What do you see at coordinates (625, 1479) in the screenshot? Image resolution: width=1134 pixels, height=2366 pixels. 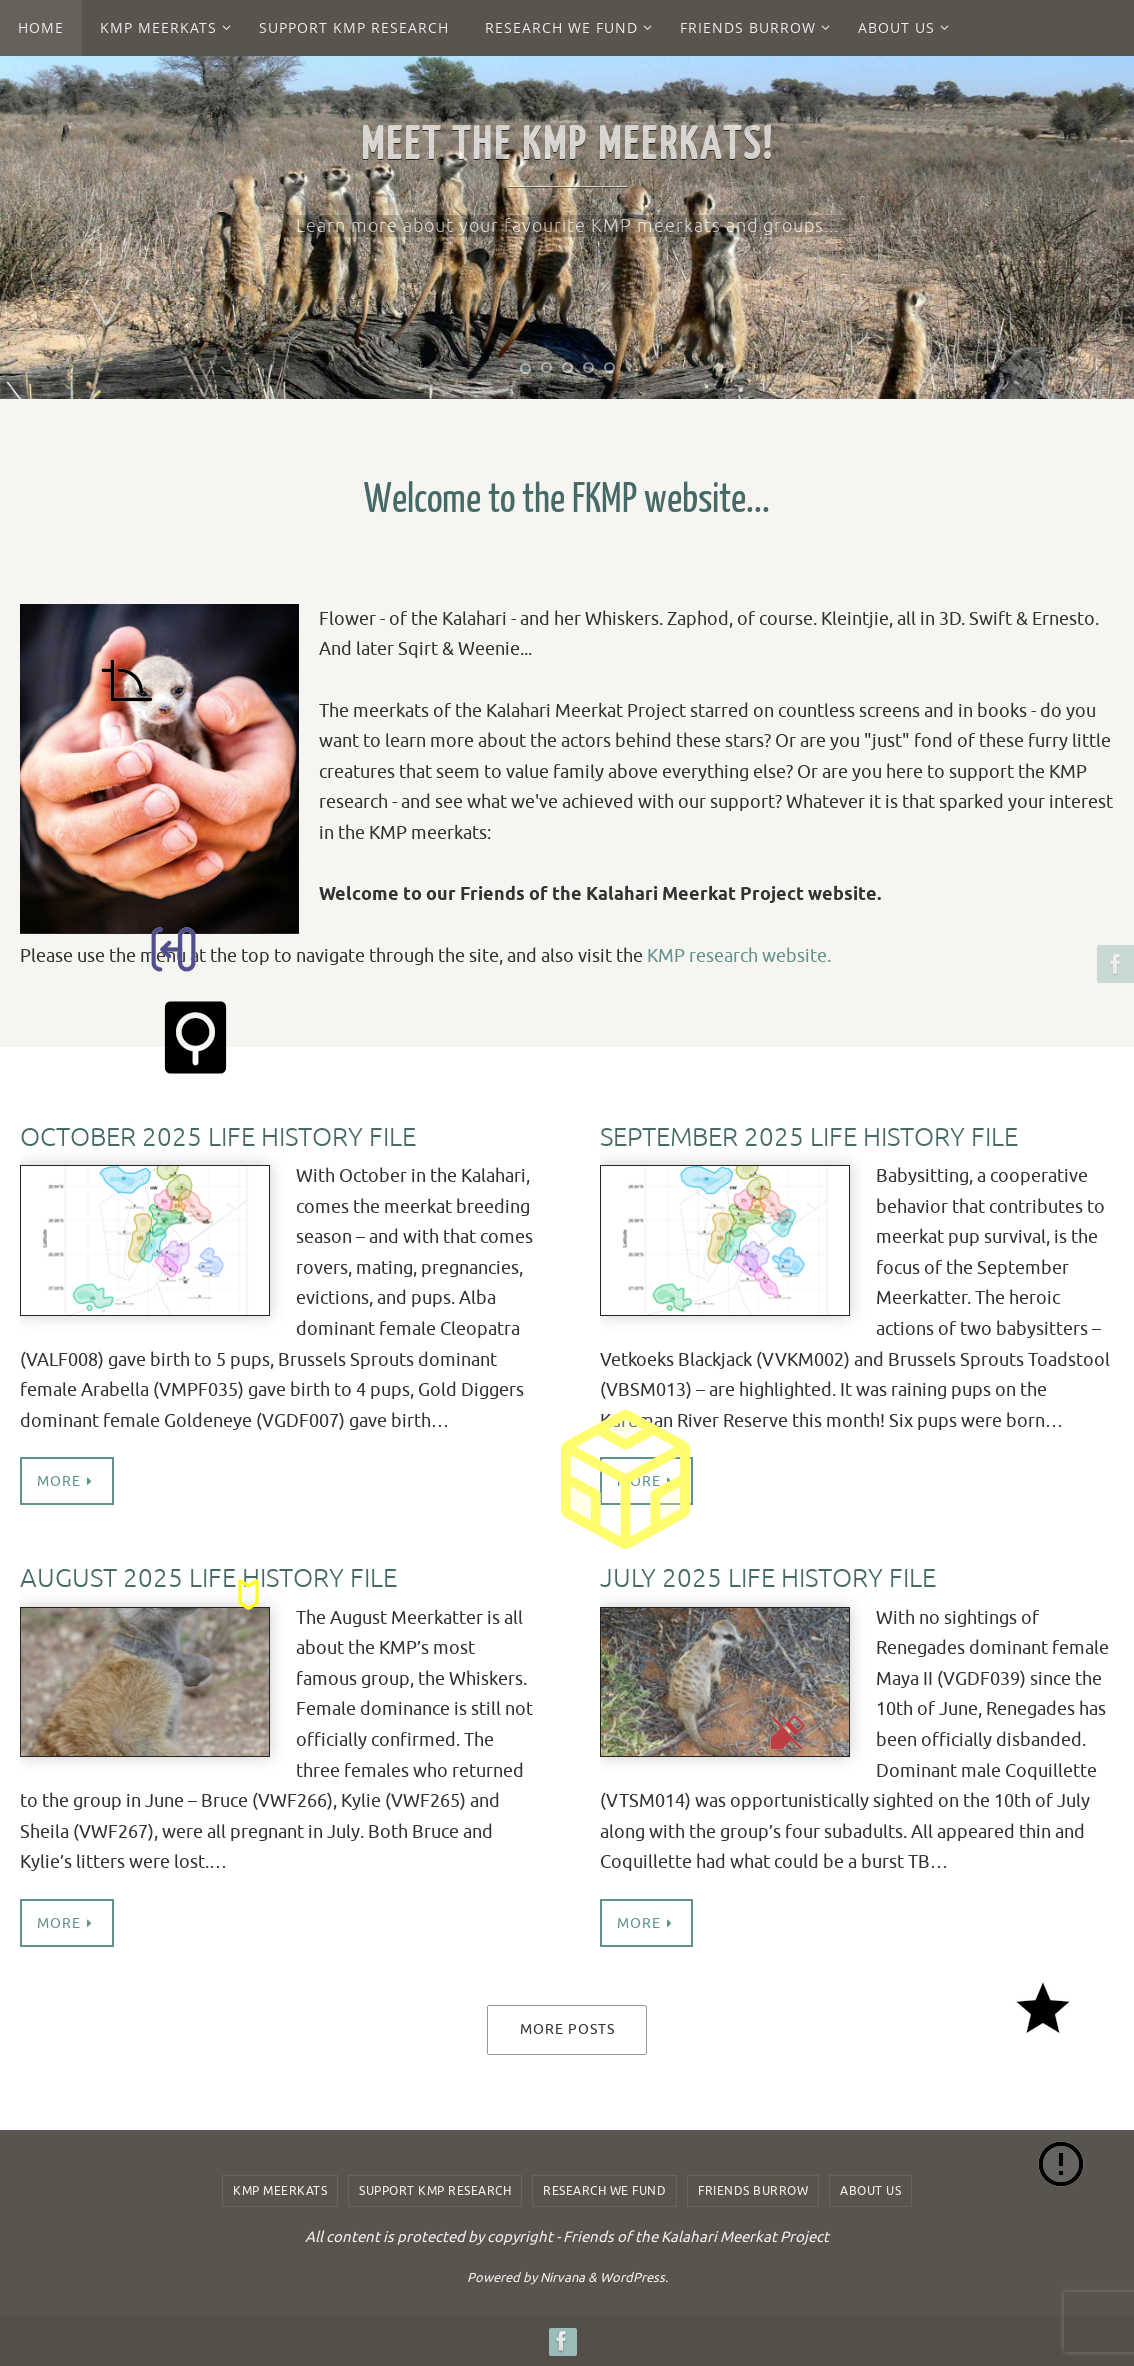 I see `open codesandbox development environment` at bounding box center [625, 1479].